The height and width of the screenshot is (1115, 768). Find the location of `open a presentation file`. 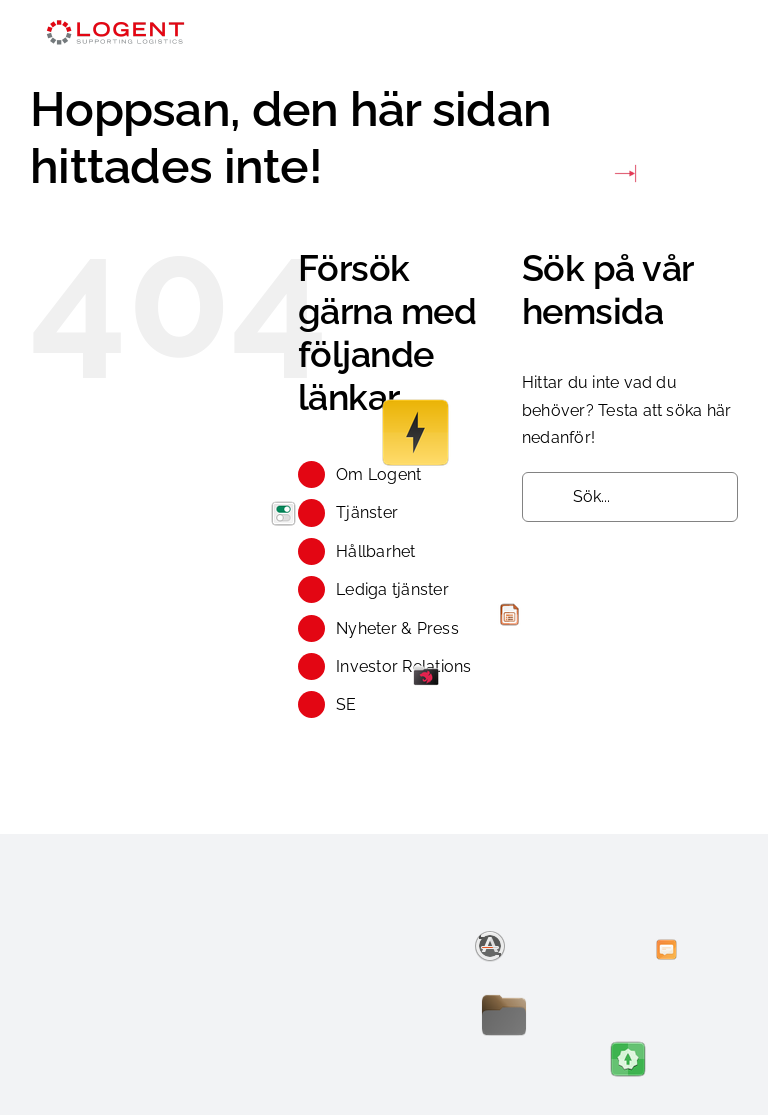

open a presentation file is located at coordinates (509, 614).